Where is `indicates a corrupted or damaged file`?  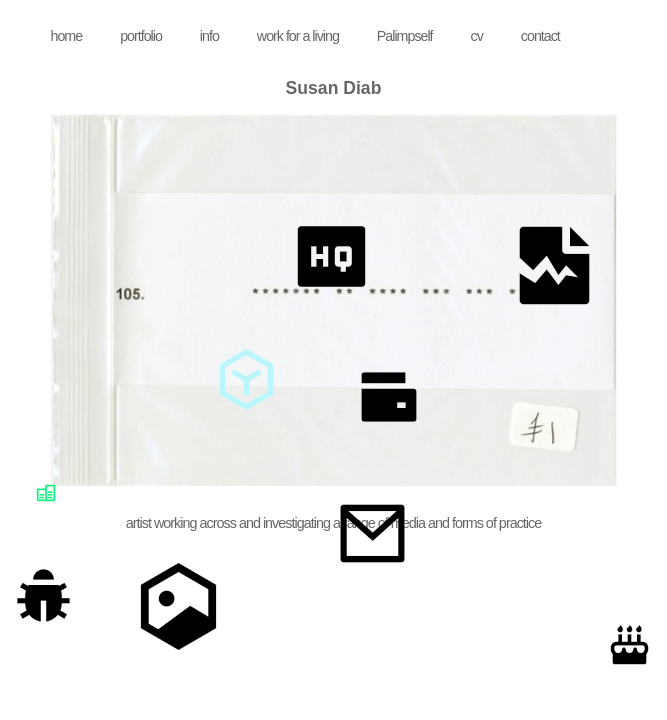
indicates a corrupted or damaged file is located at coordinates (554, 265).